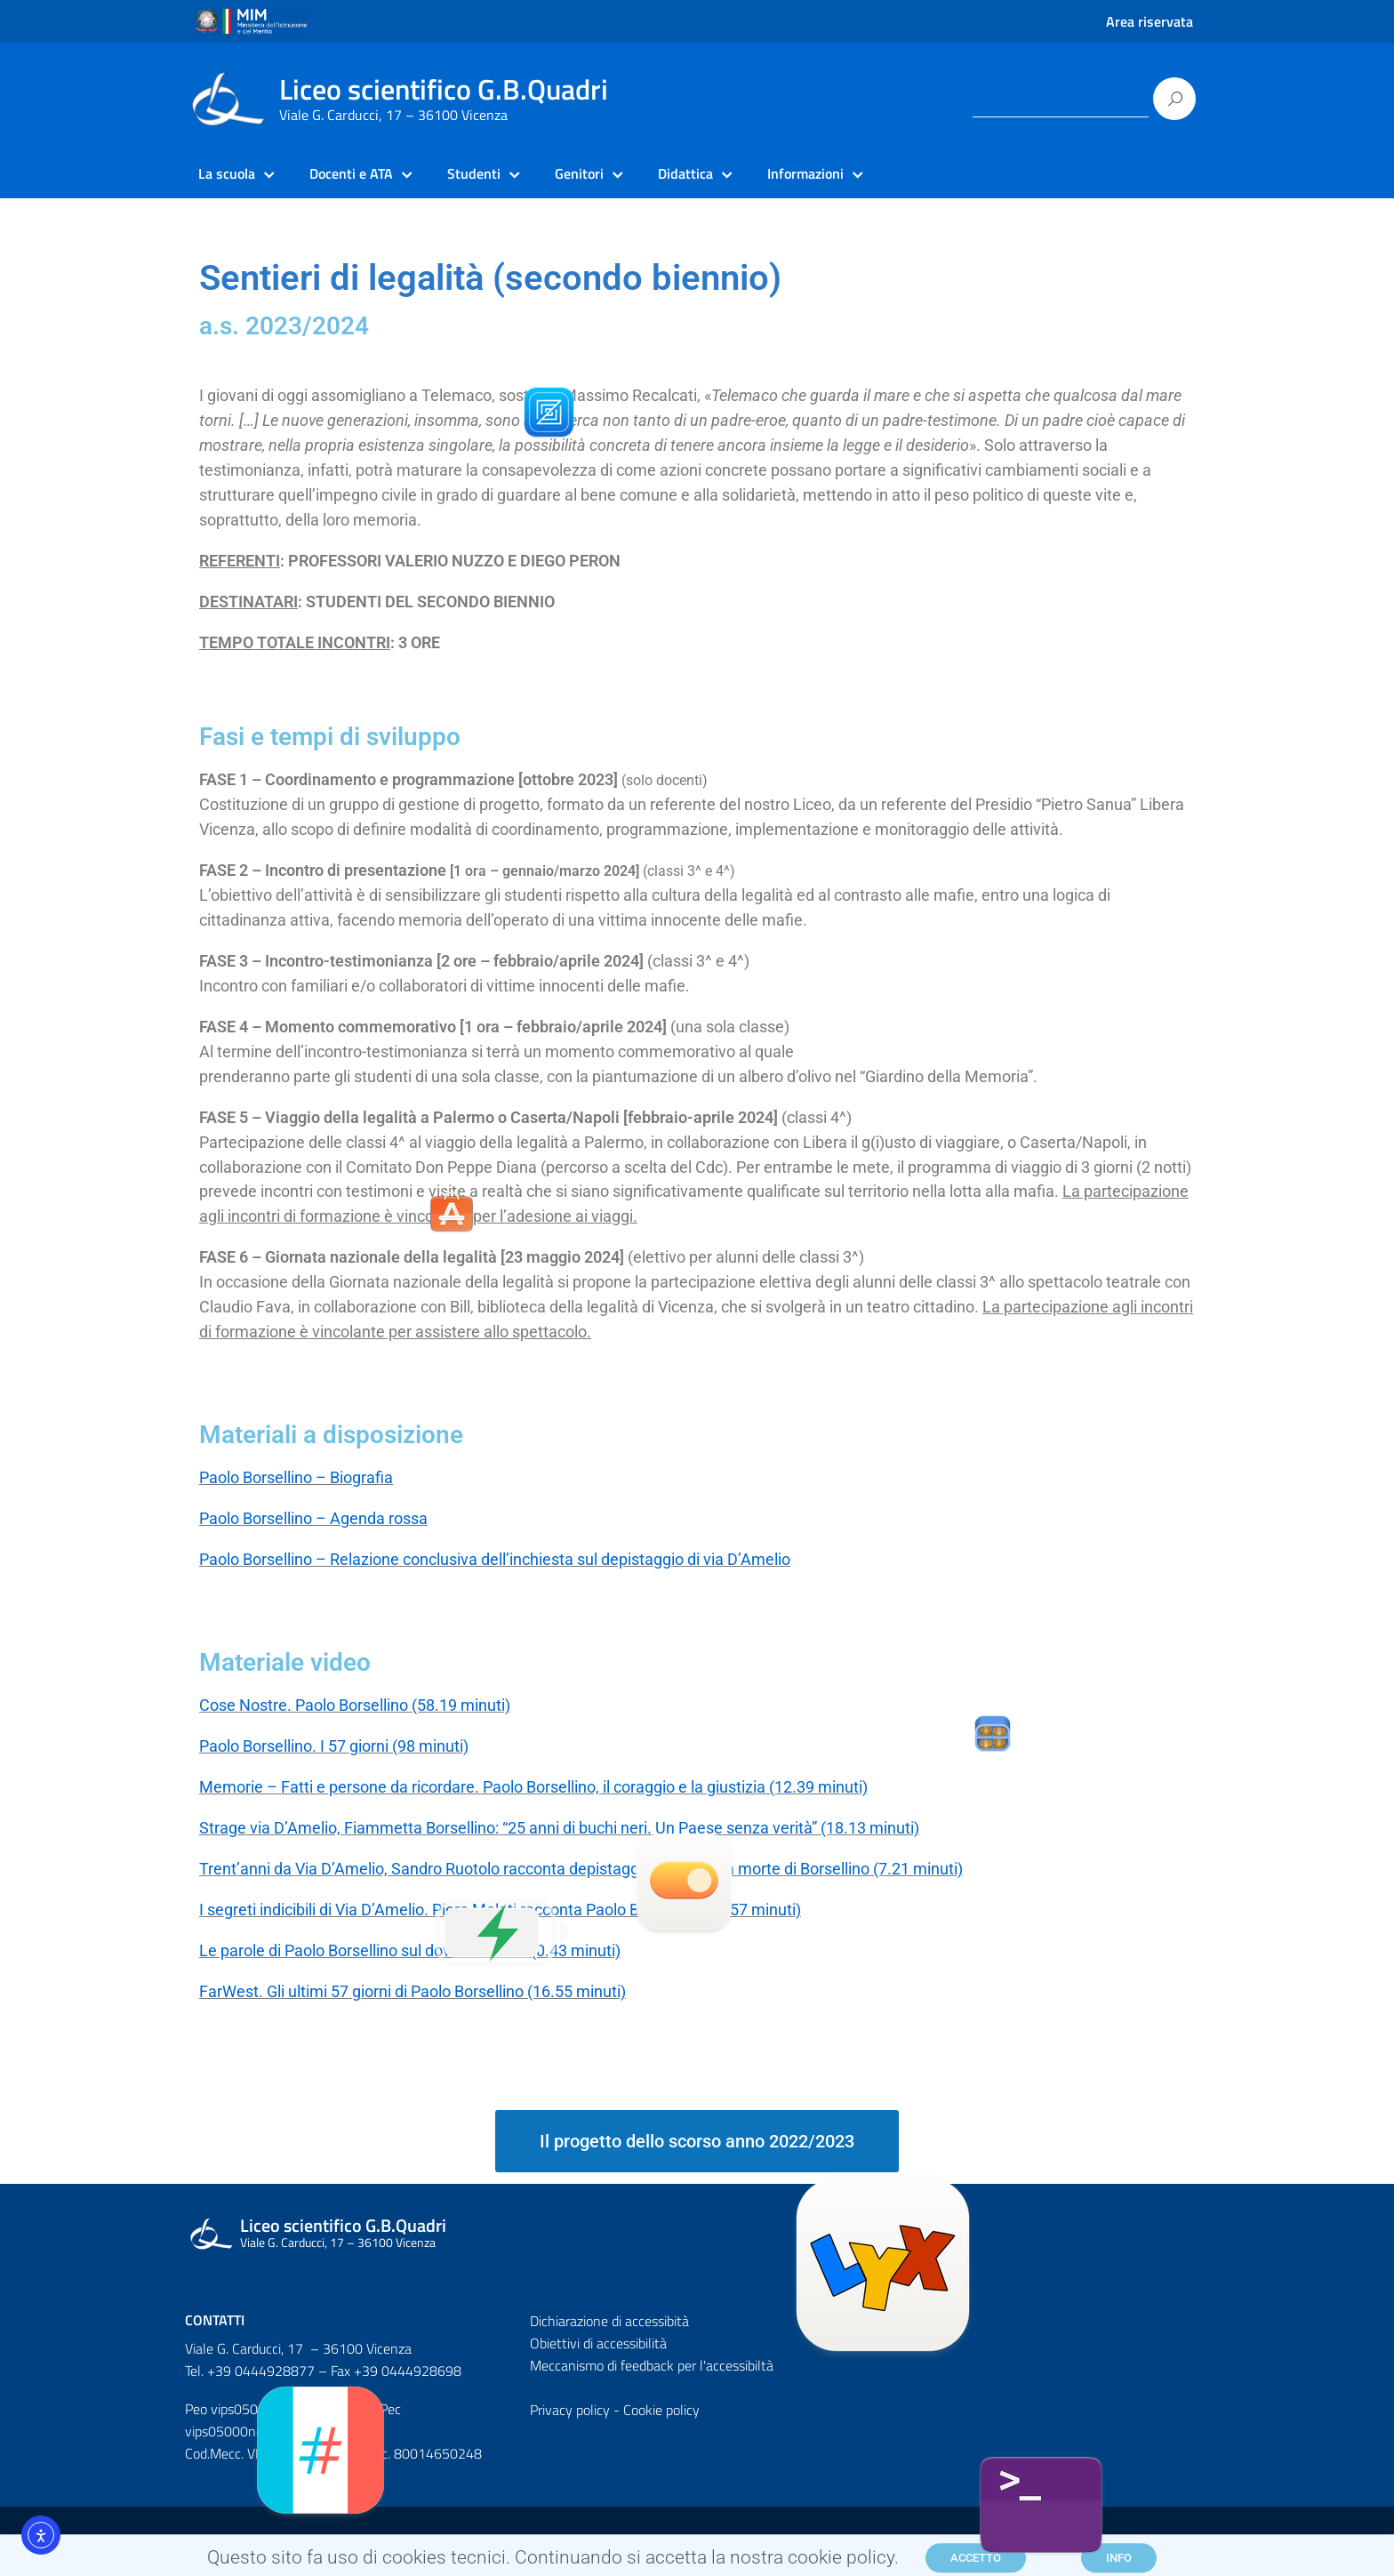 This screenshot has width=1394, height=2576. Describe the element at coordinates (1041, 2505) in the screenshot. I see `open terminal with root/administrator privileges` at that location.